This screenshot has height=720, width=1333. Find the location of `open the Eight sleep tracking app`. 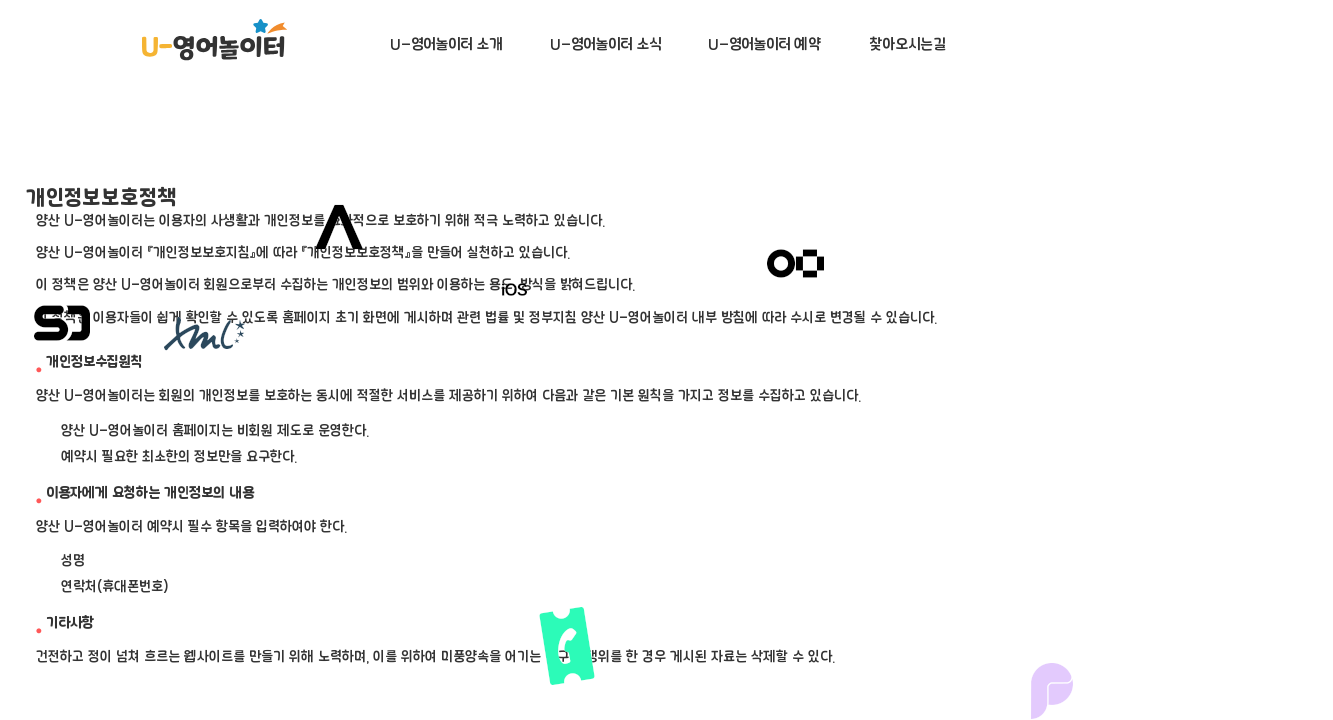

open the Eight sleep tracking app is located at coordinates (795, 263).